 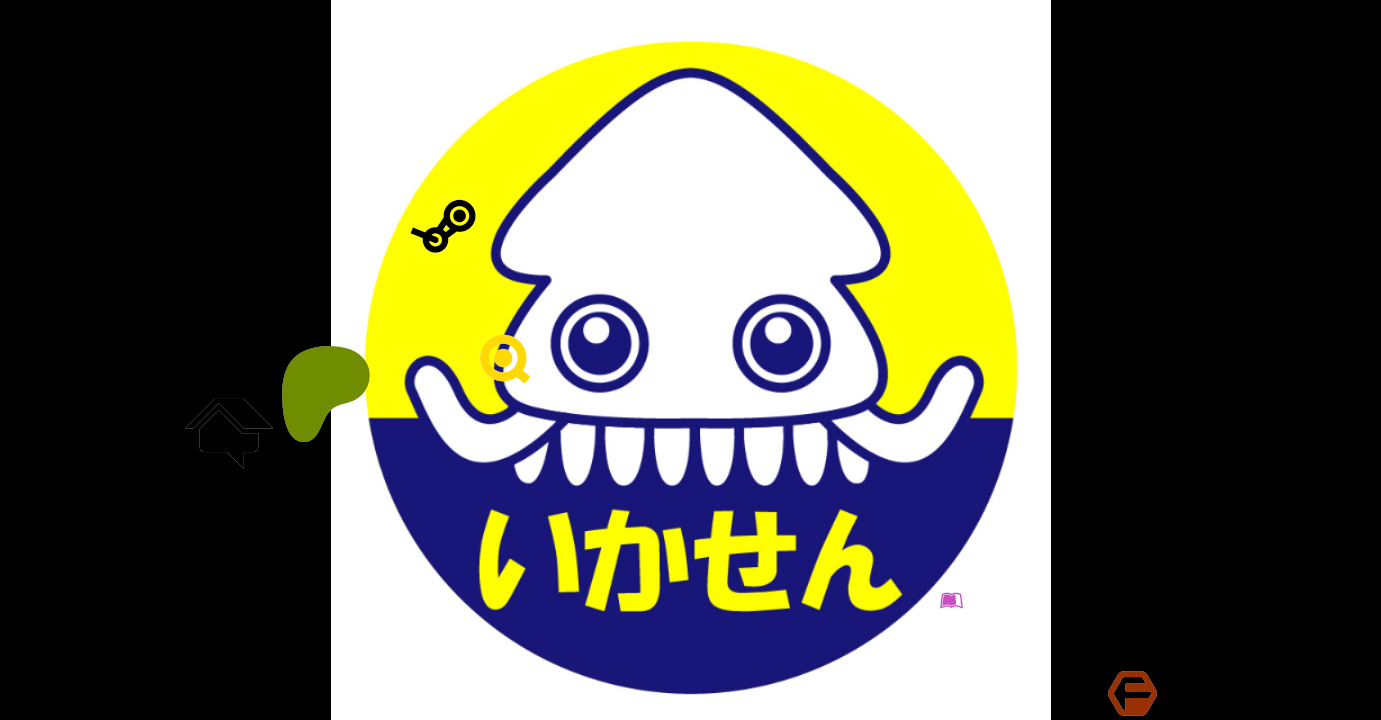 What do you see at coordinates (951, 600) in the screenshot?
I see `visit Leanpub publishing platform` at bounding box center [951, 600].